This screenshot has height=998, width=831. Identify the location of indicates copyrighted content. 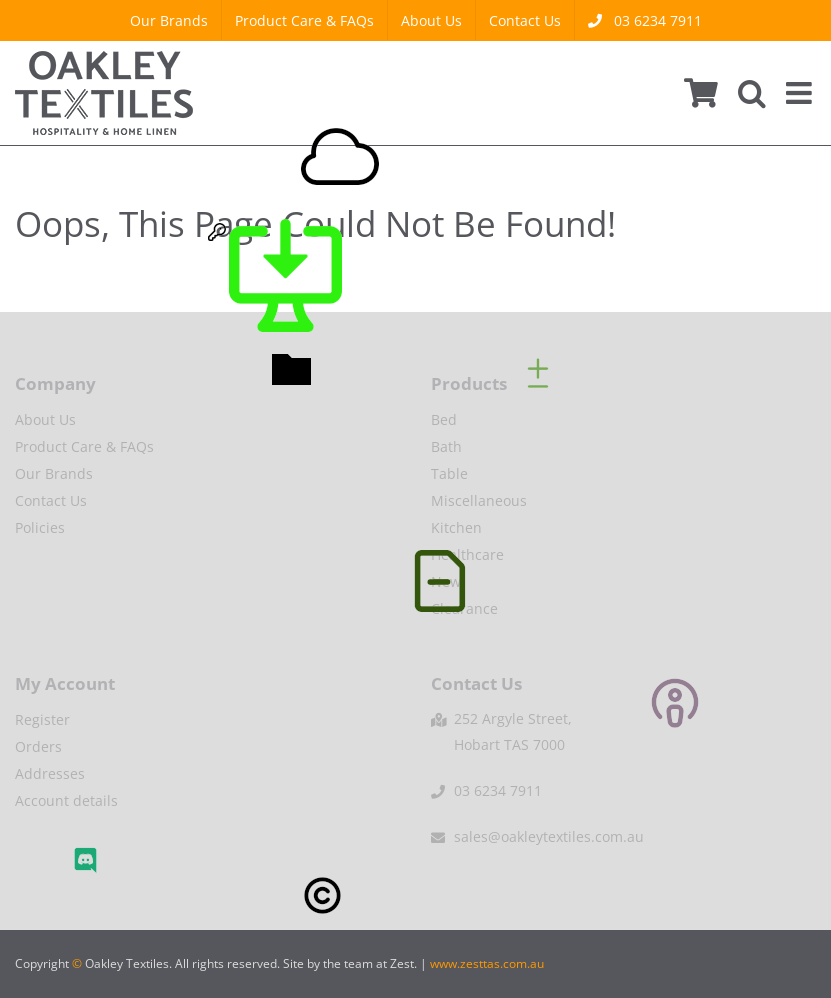
(322, 895).